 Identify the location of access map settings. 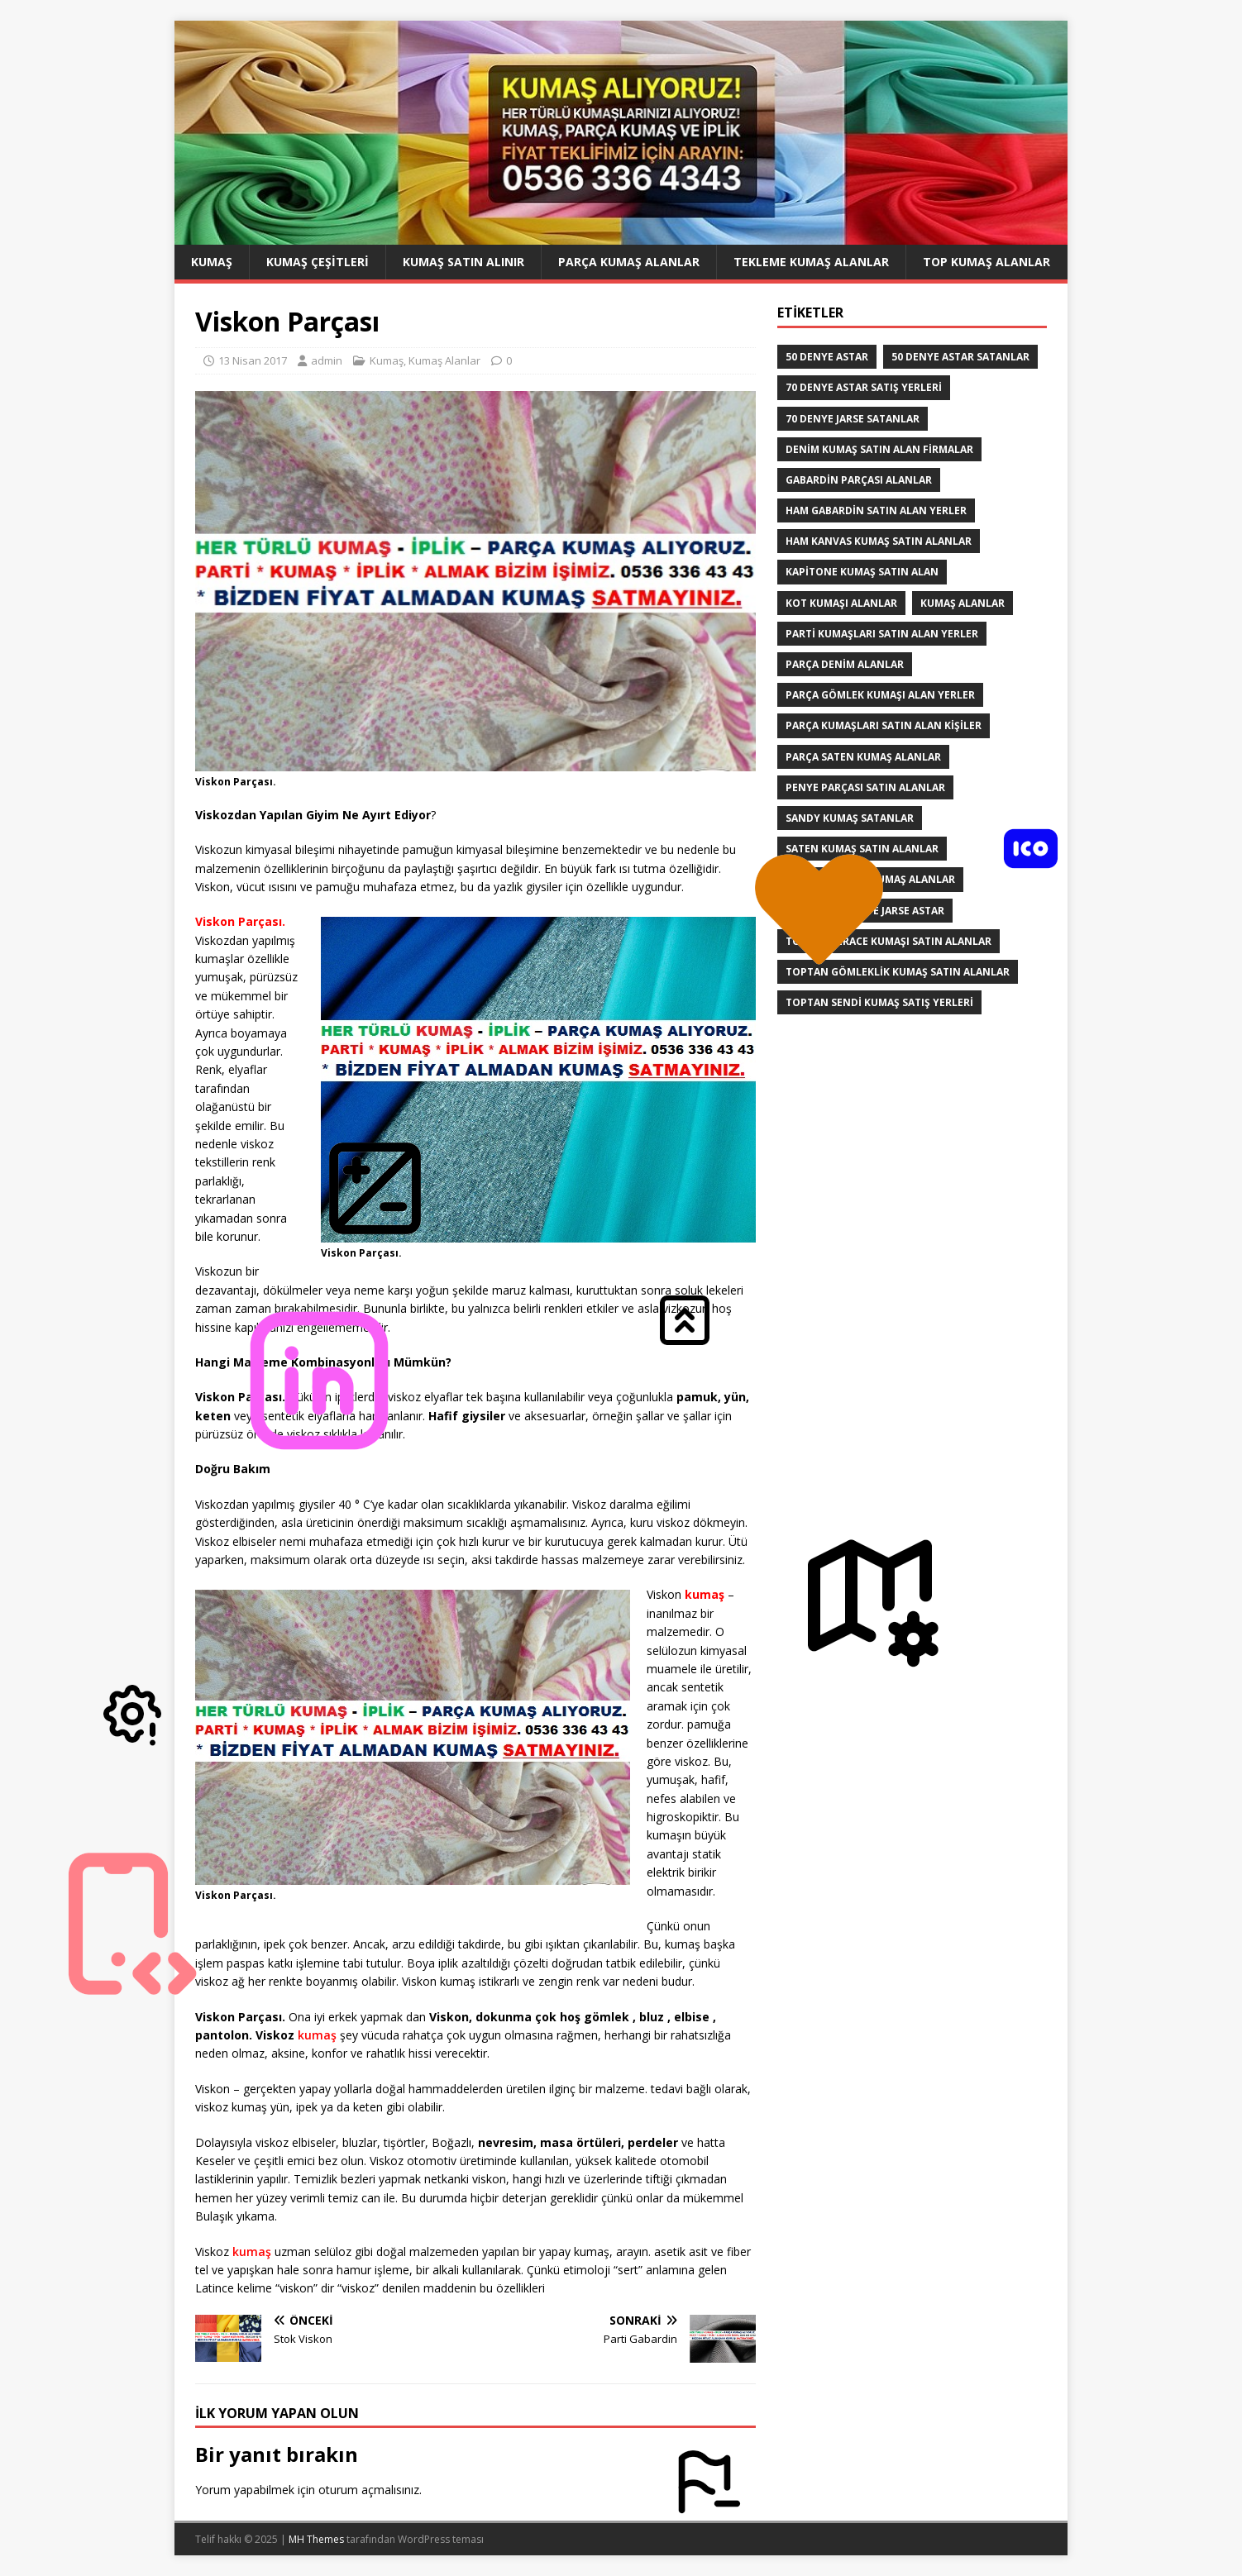
(870, 1596).